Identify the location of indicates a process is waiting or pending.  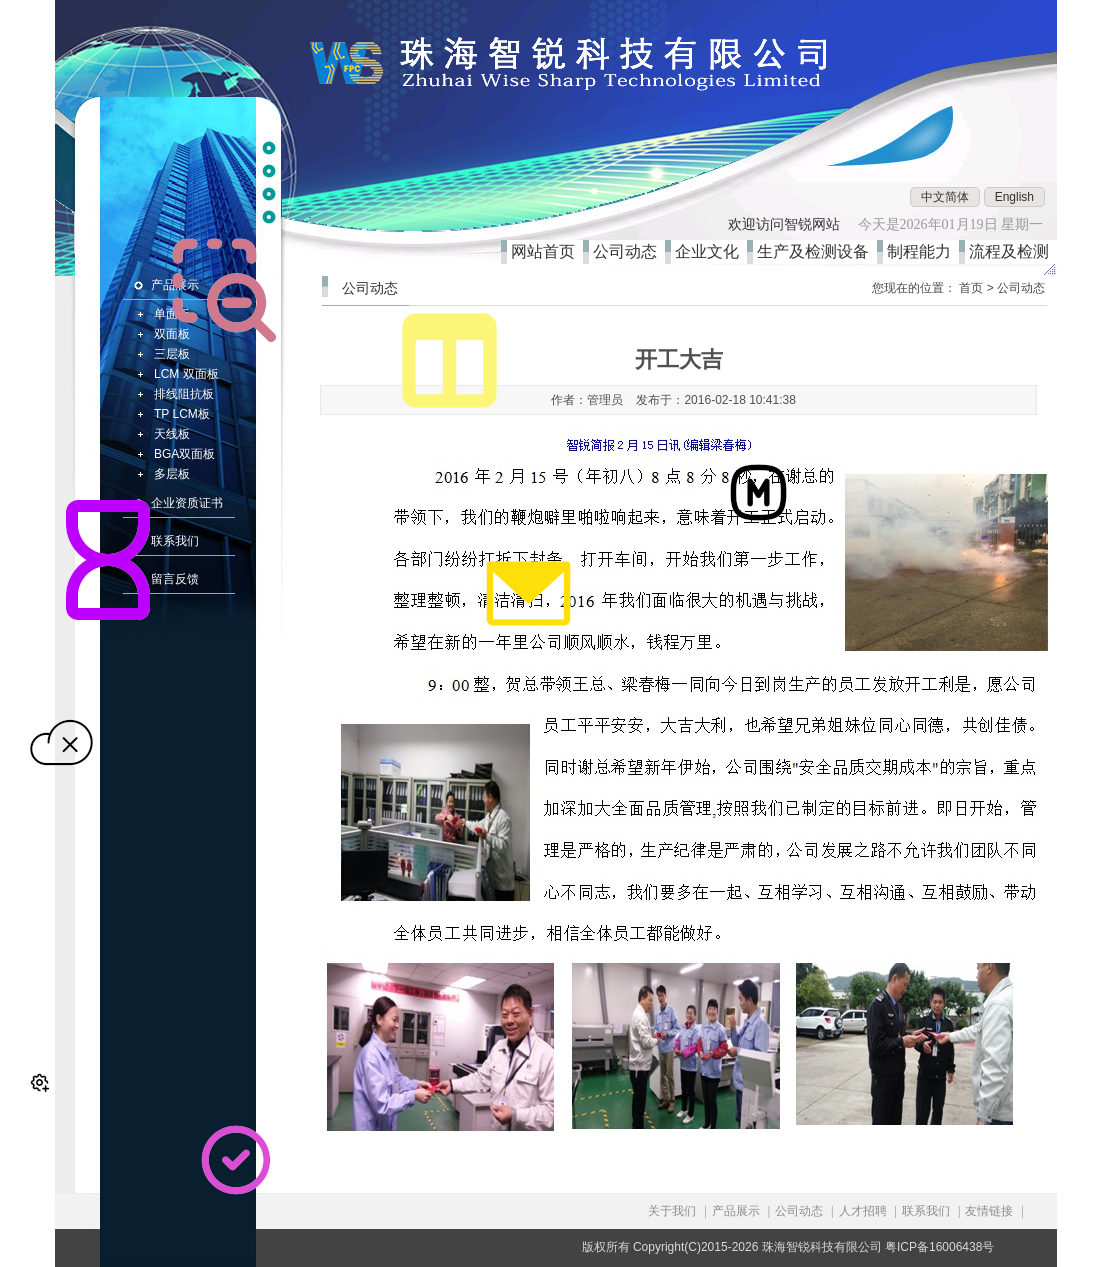
(108, 560).